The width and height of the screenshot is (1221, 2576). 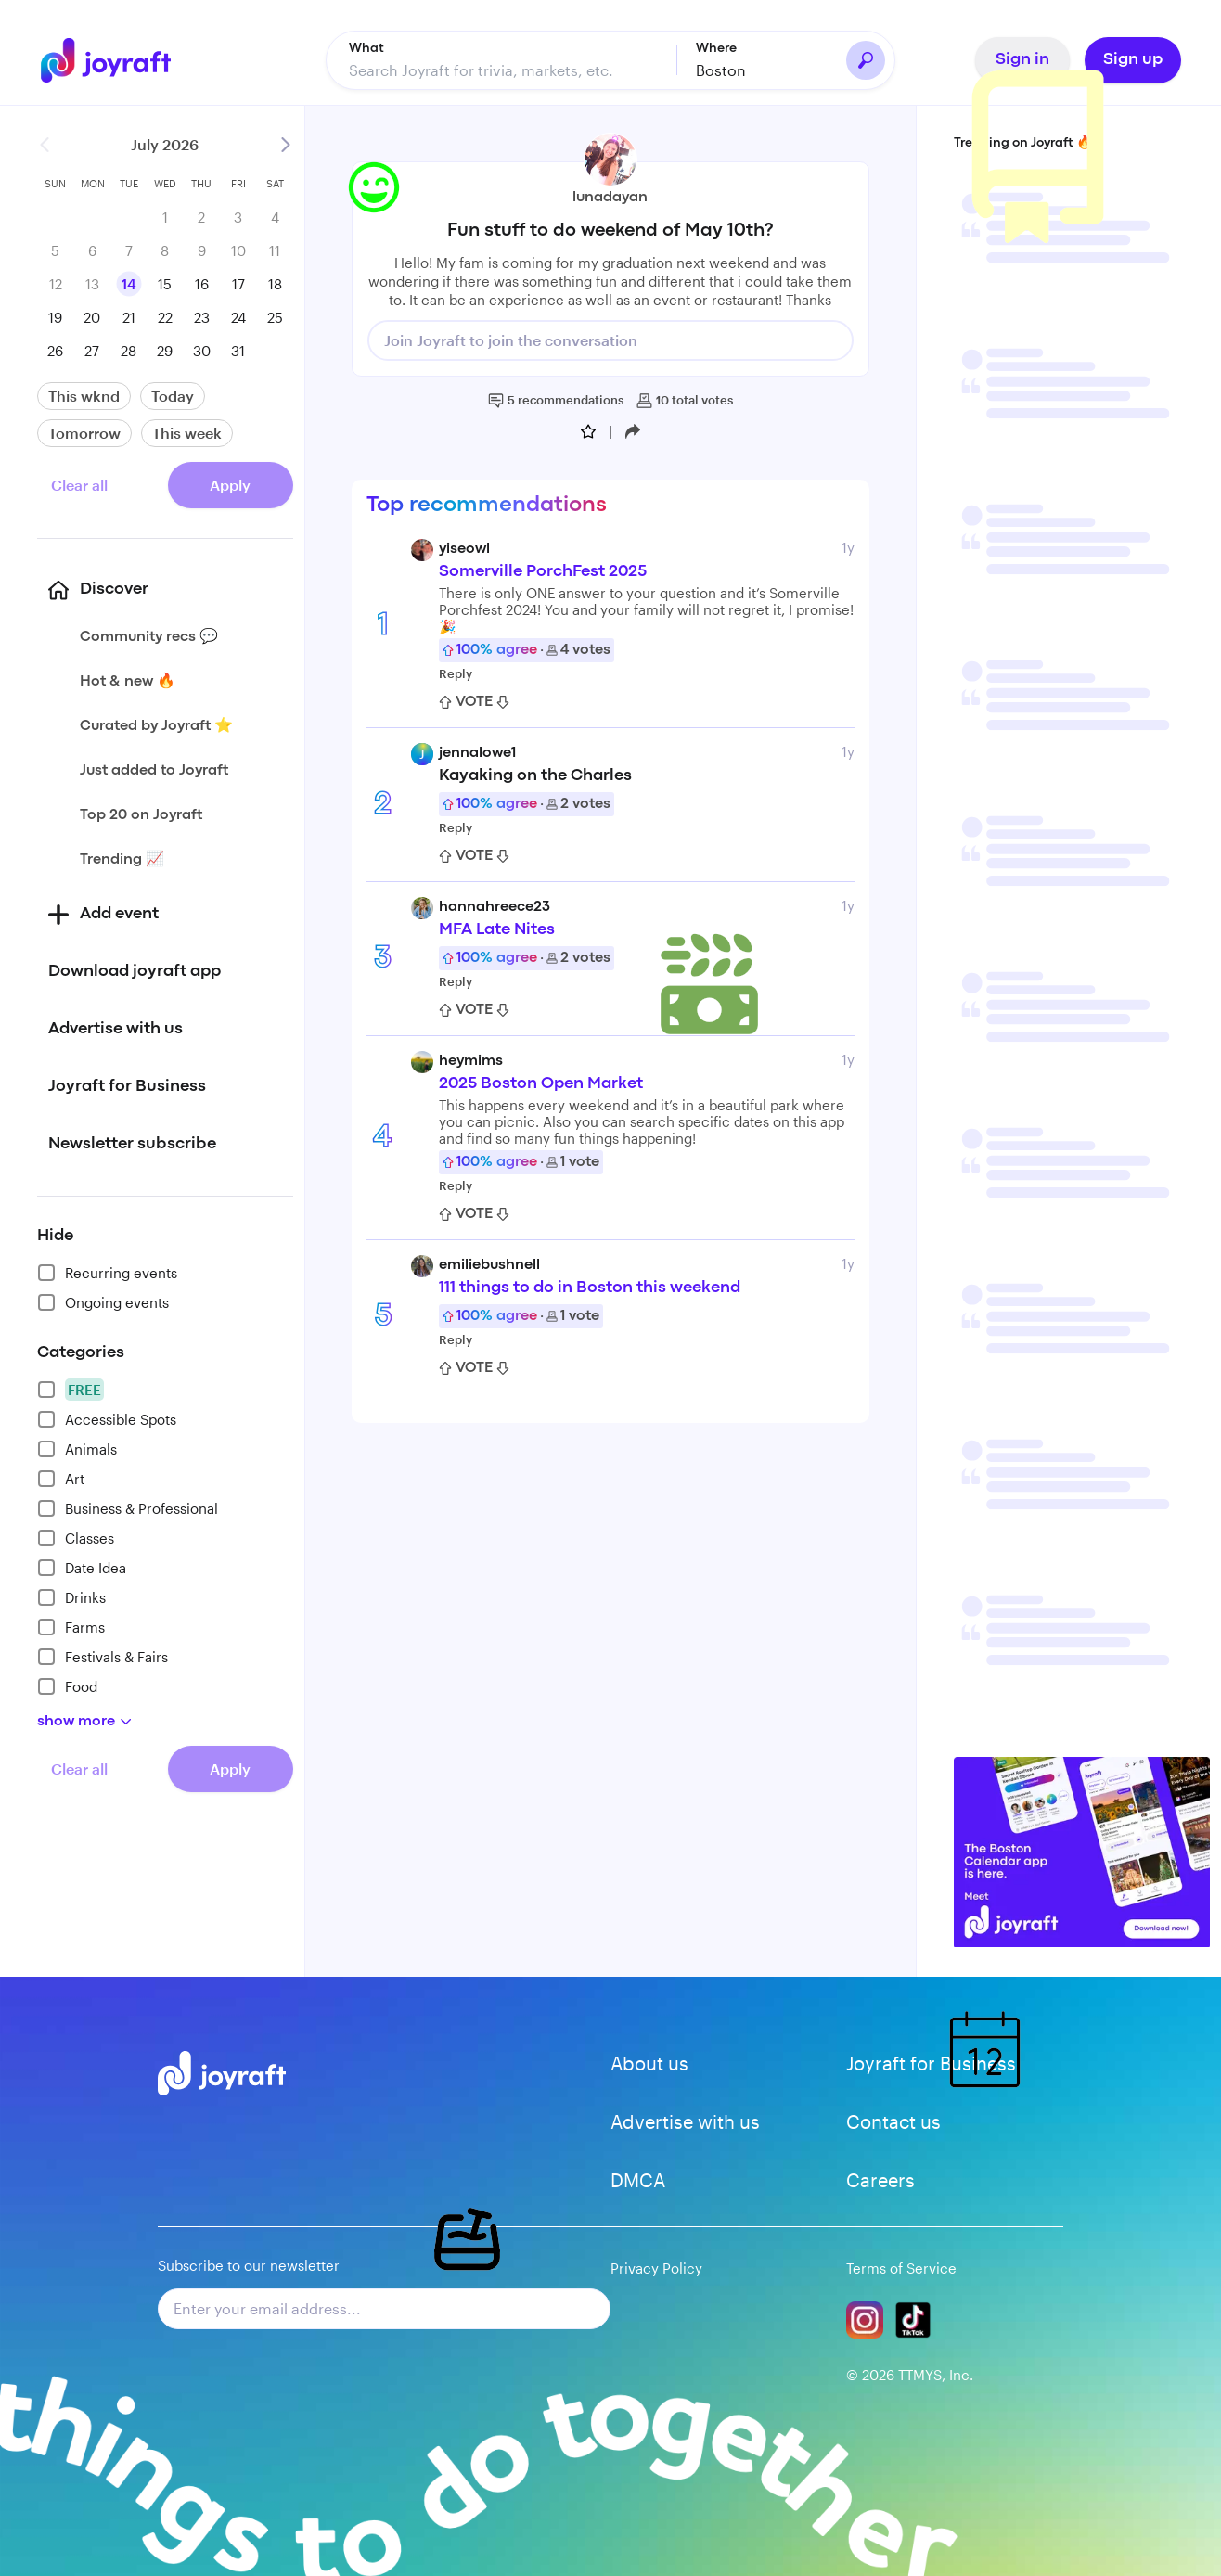 I want to click on access sandbox or testing environment, so click(x=467, y=2240).